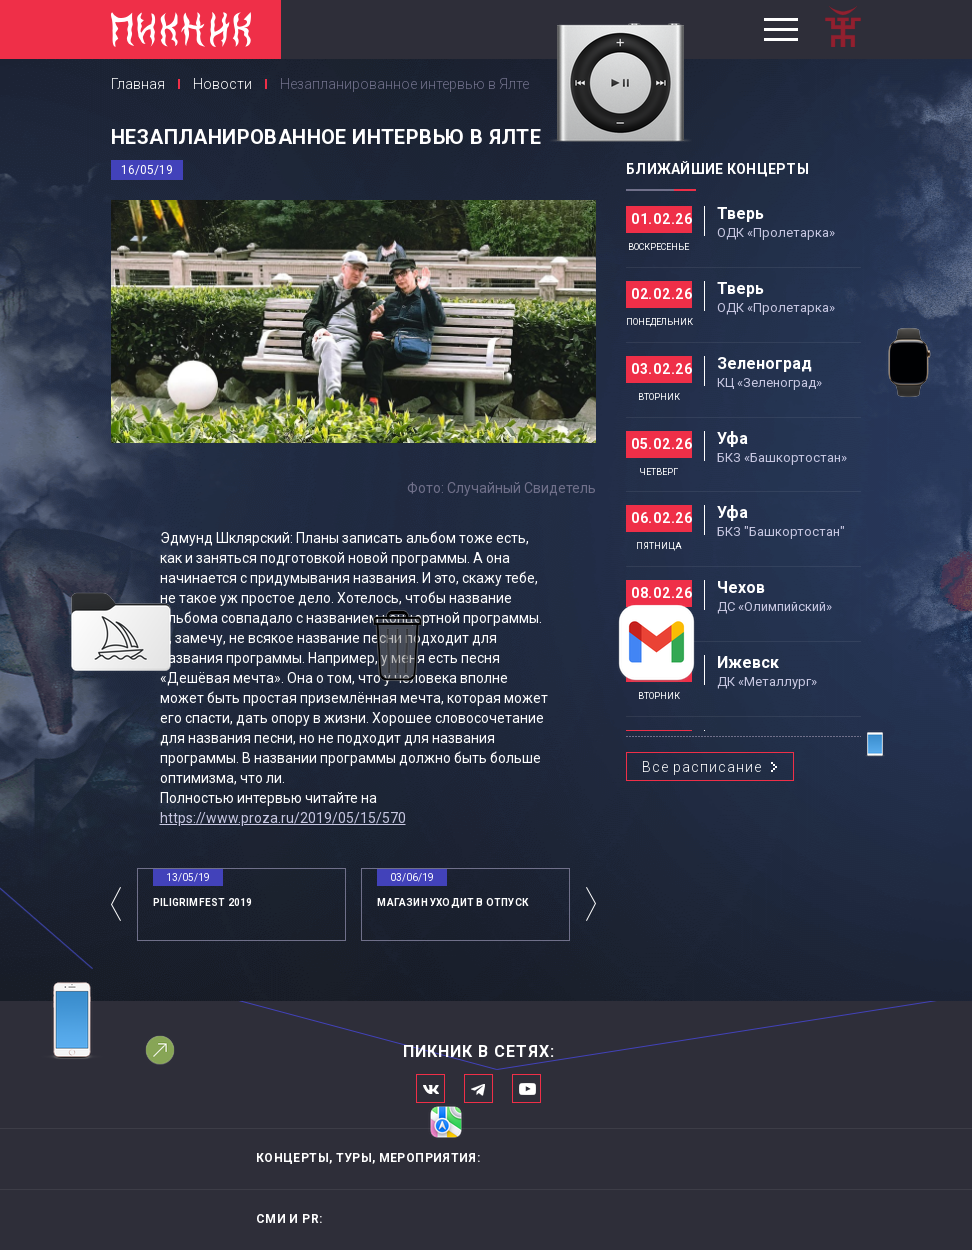  What do you see at coordinates (72, 1021) in the screenshot?
I see `indicates a connected iPhone device` at bounding box center [72, 1021].